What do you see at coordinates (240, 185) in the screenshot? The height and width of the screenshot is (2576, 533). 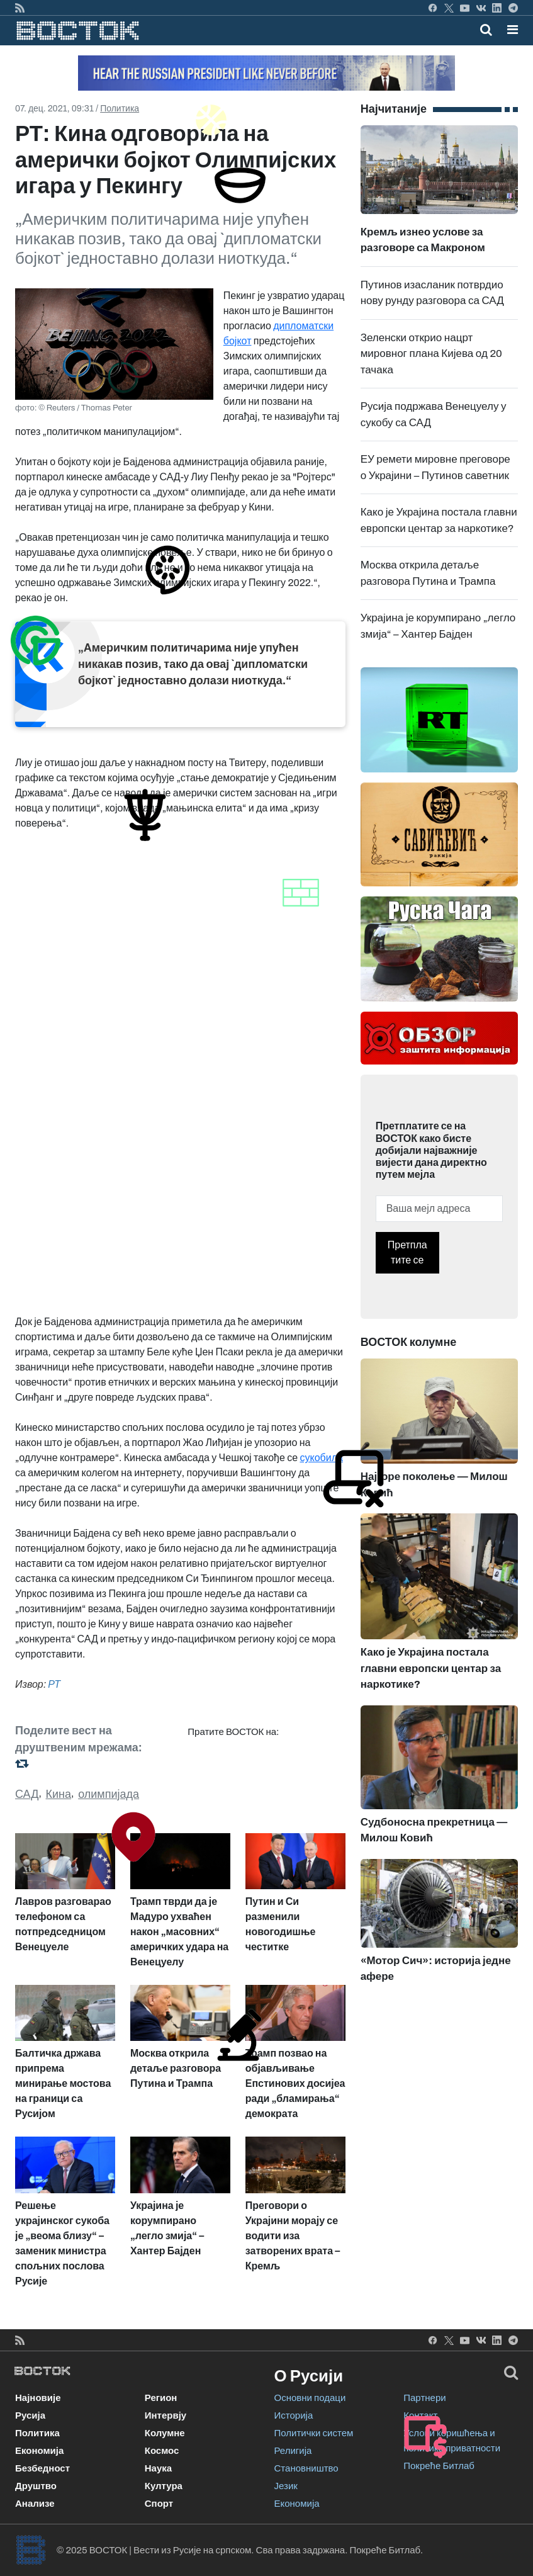 I see `switch to hemisphere or dome view` at bounding box center [240, 185].